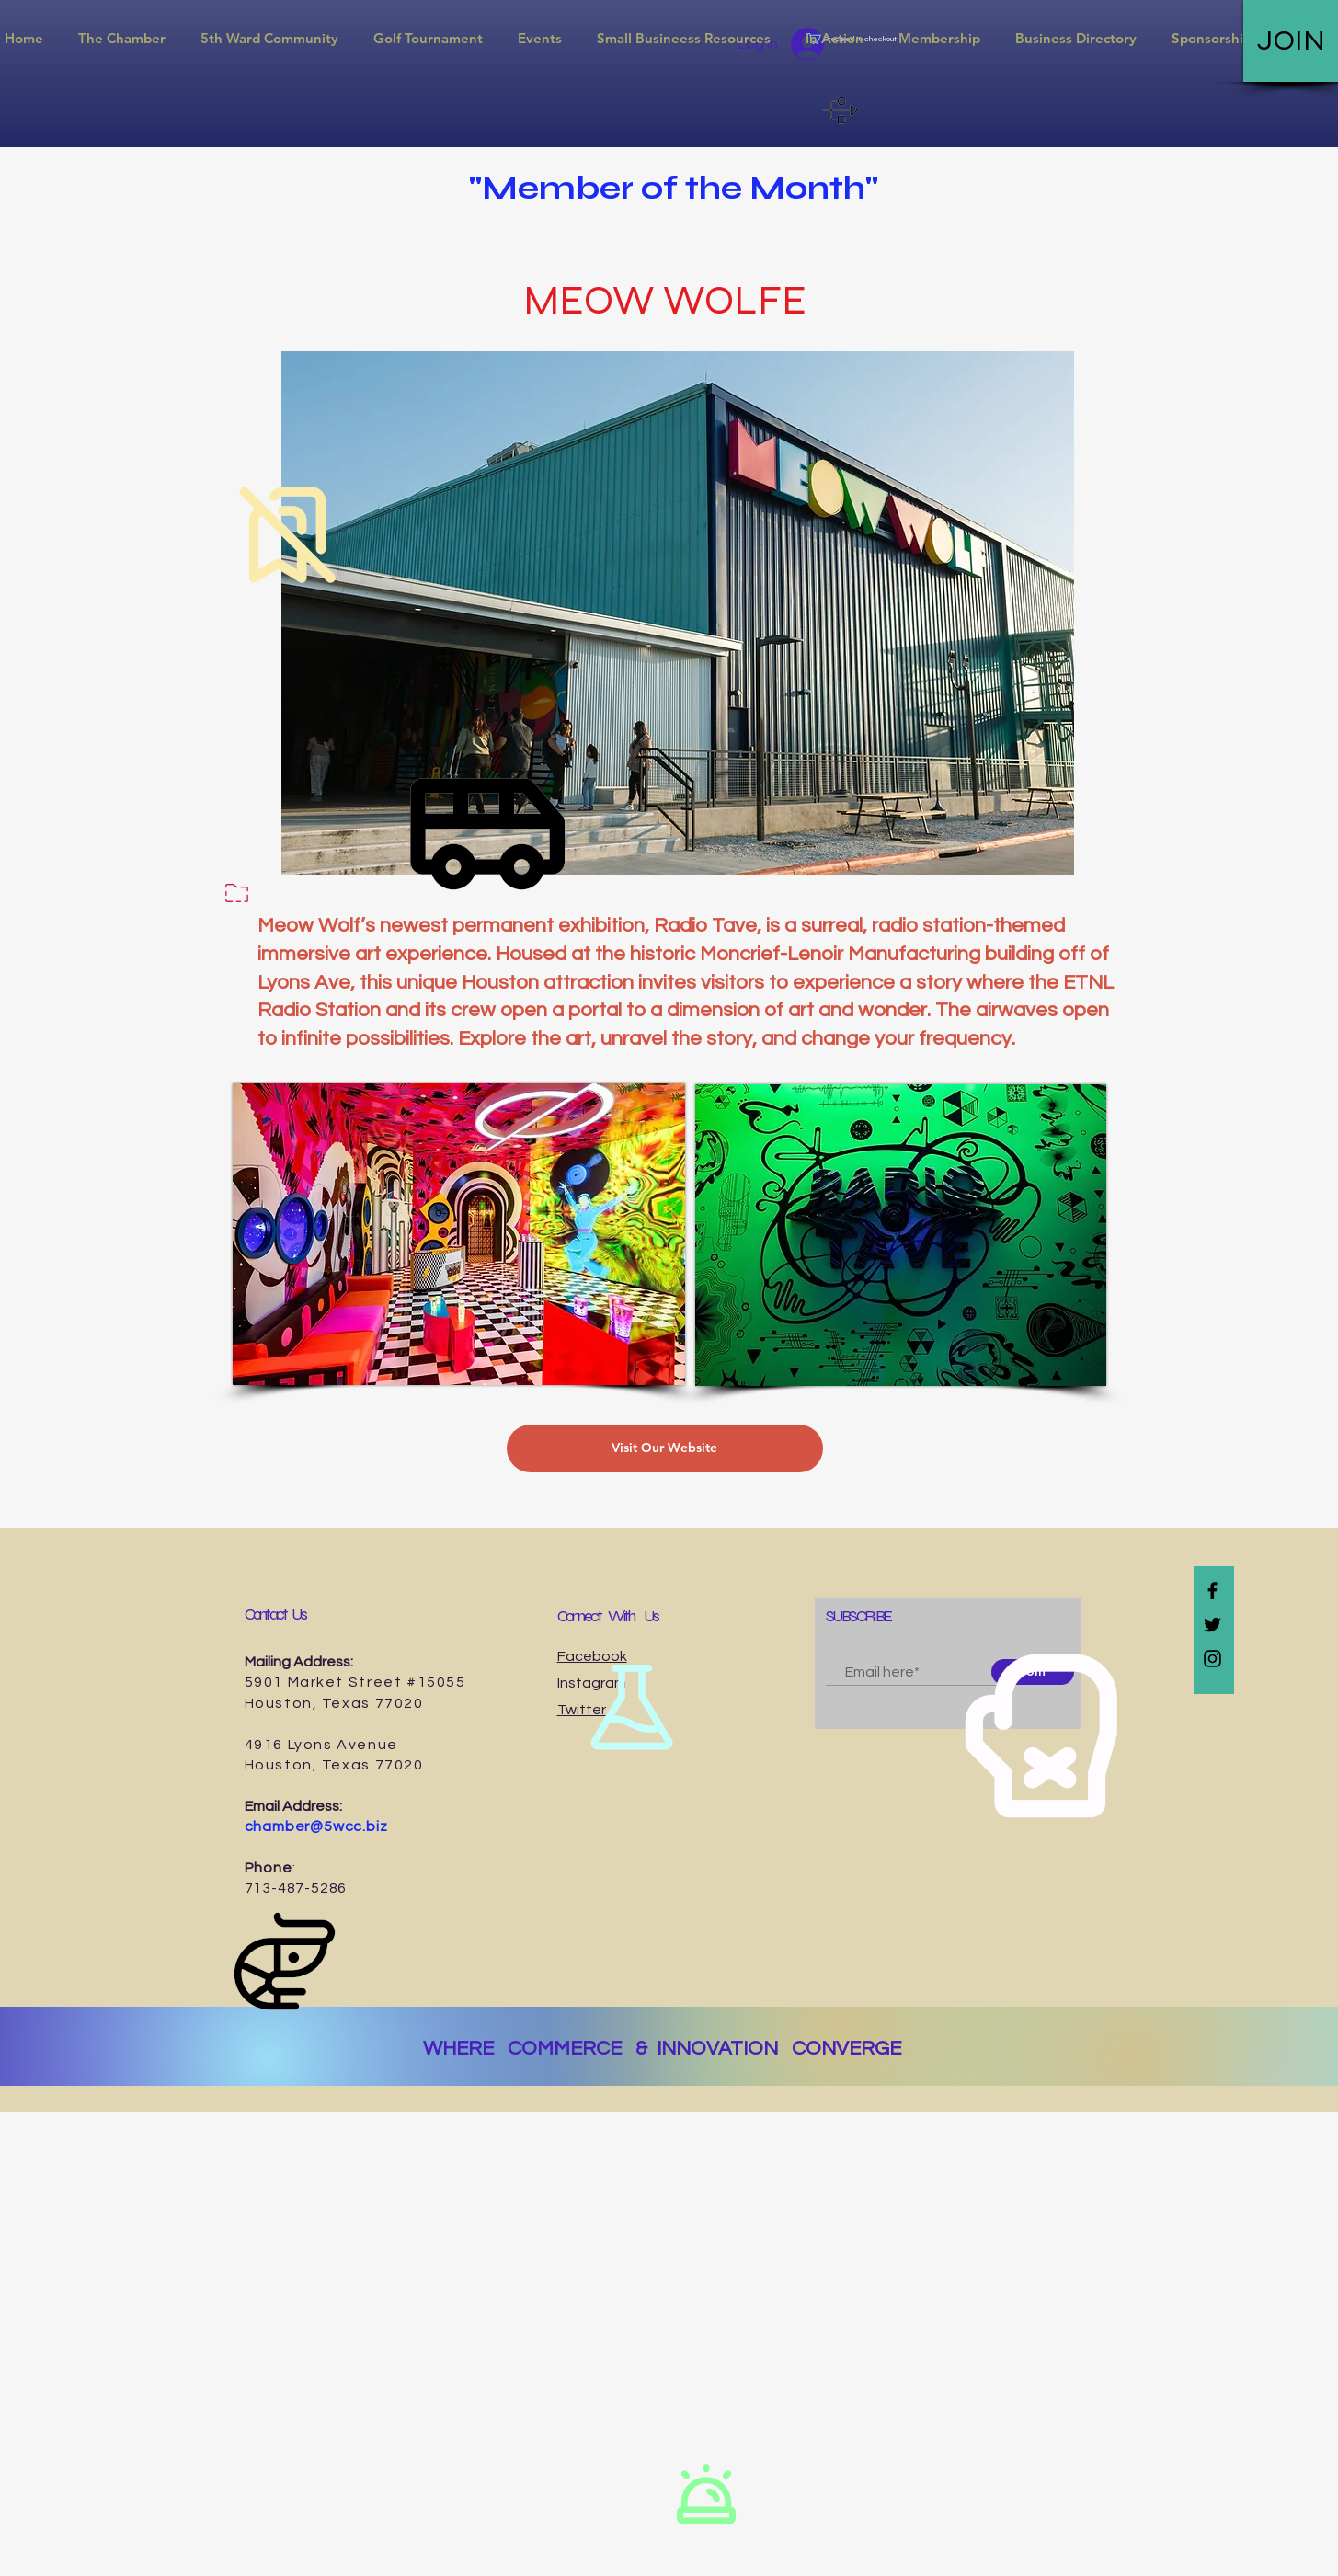 The height and width of the screenshot is (2576, 1338). Describe the element at coordinates (1044, 1738) in the screenshot. I see `access boxing or combat sports content` at that location.